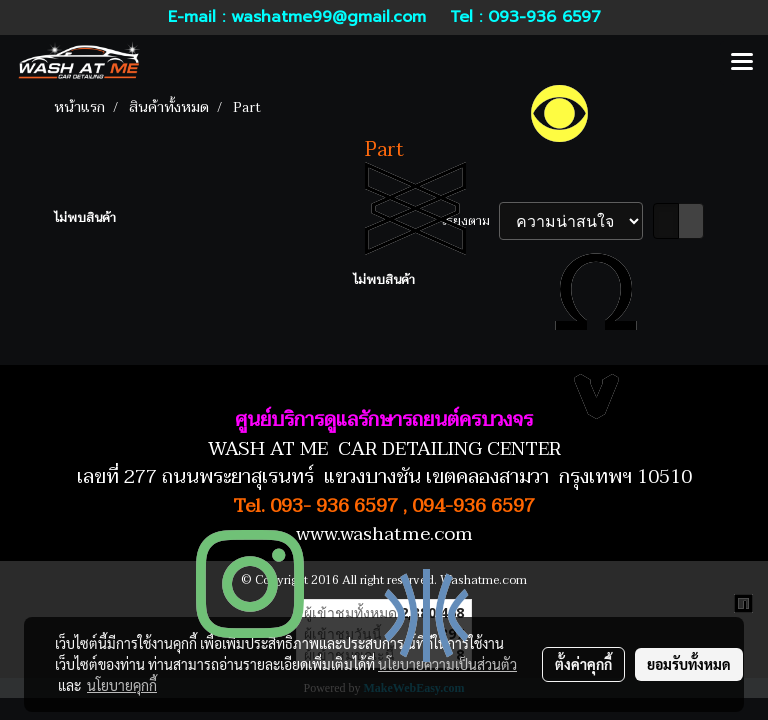 This screenshot has width=768, height=720. Describe the element at coordinates (426, 615) in the screenshot. I see `talos logo` at that location.